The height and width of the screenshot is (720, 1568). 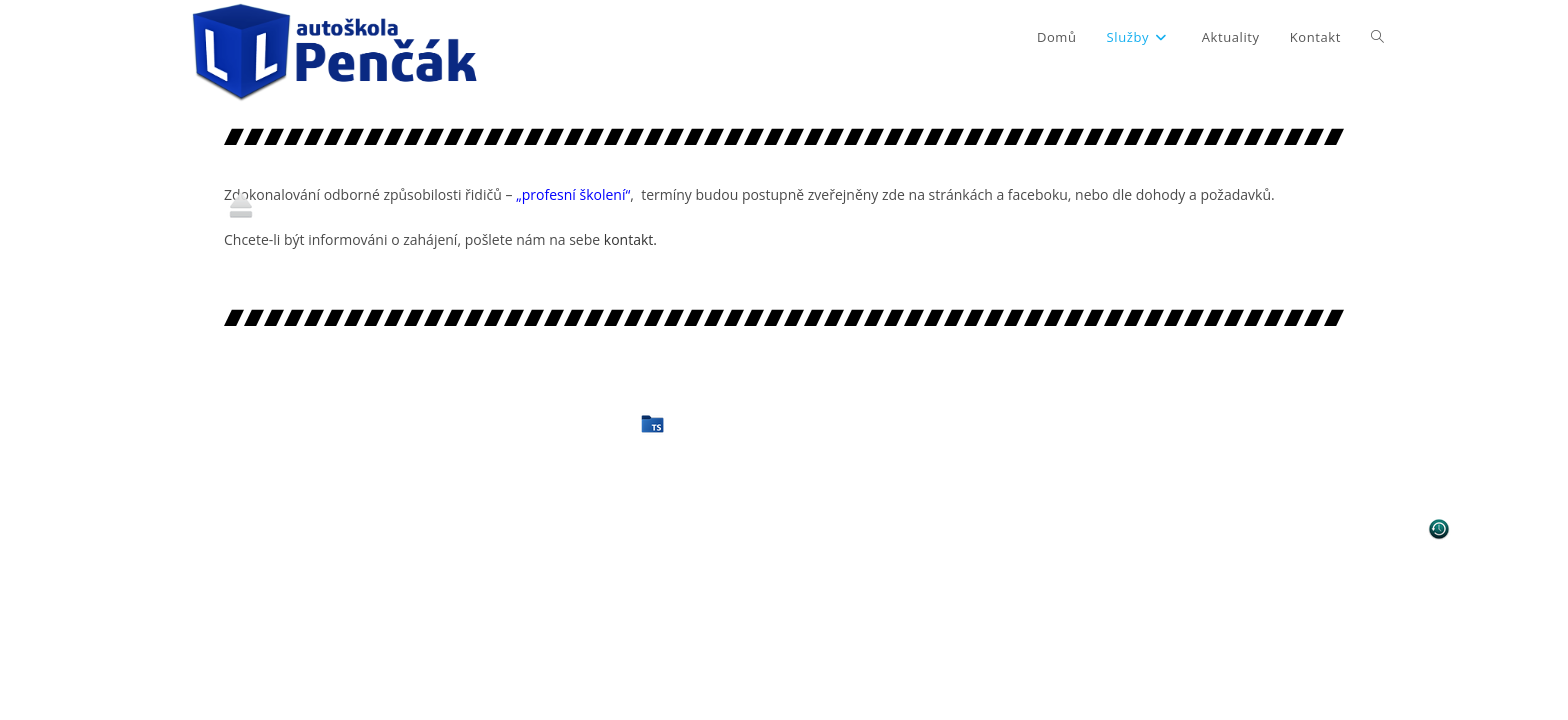 I want to click on open typescript project files folder, so click(x=652, y=424).